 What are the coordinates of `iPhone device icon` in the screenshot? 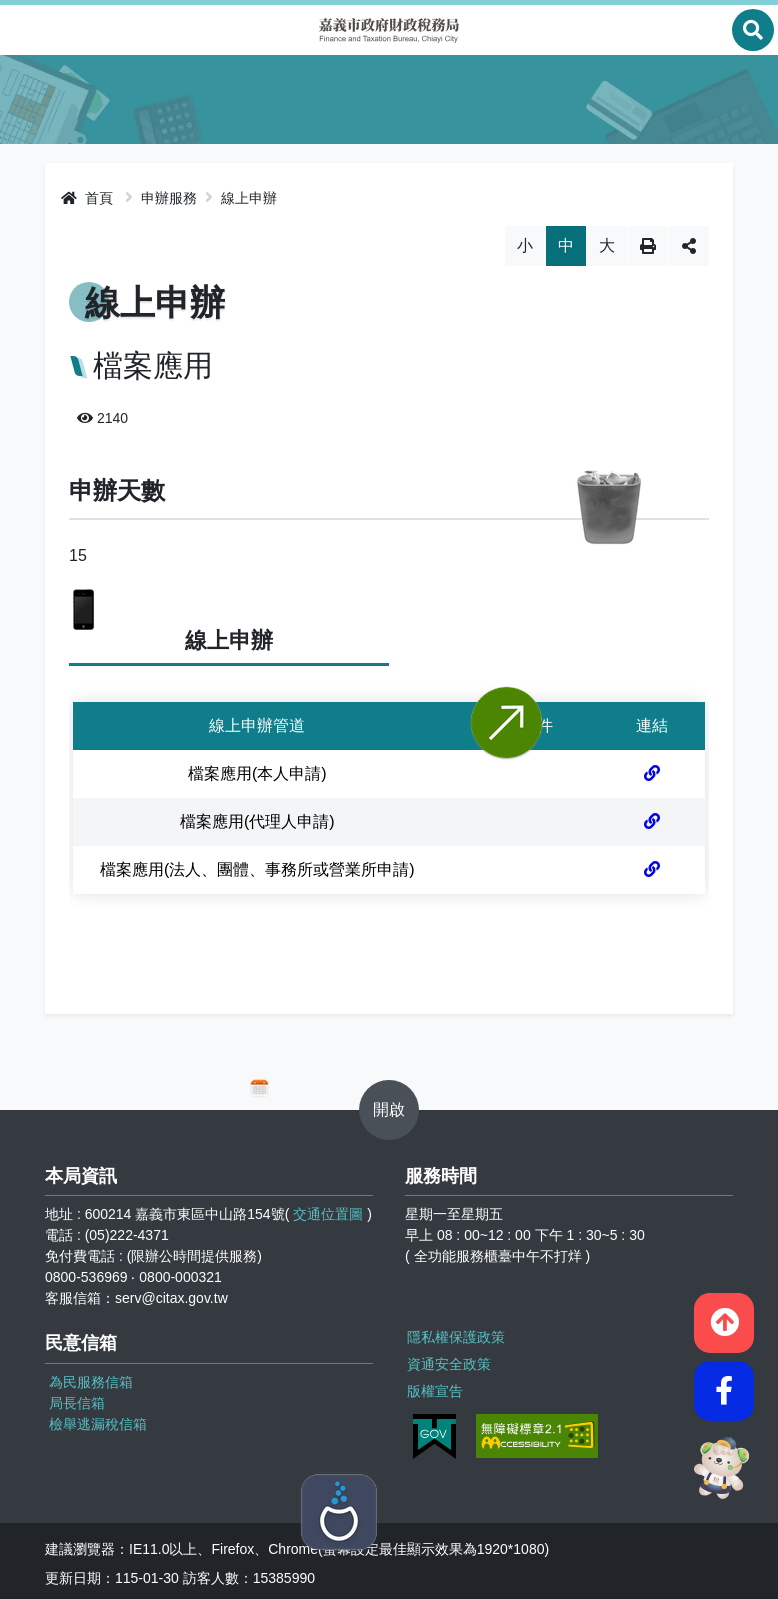 It's located at (83, 609).